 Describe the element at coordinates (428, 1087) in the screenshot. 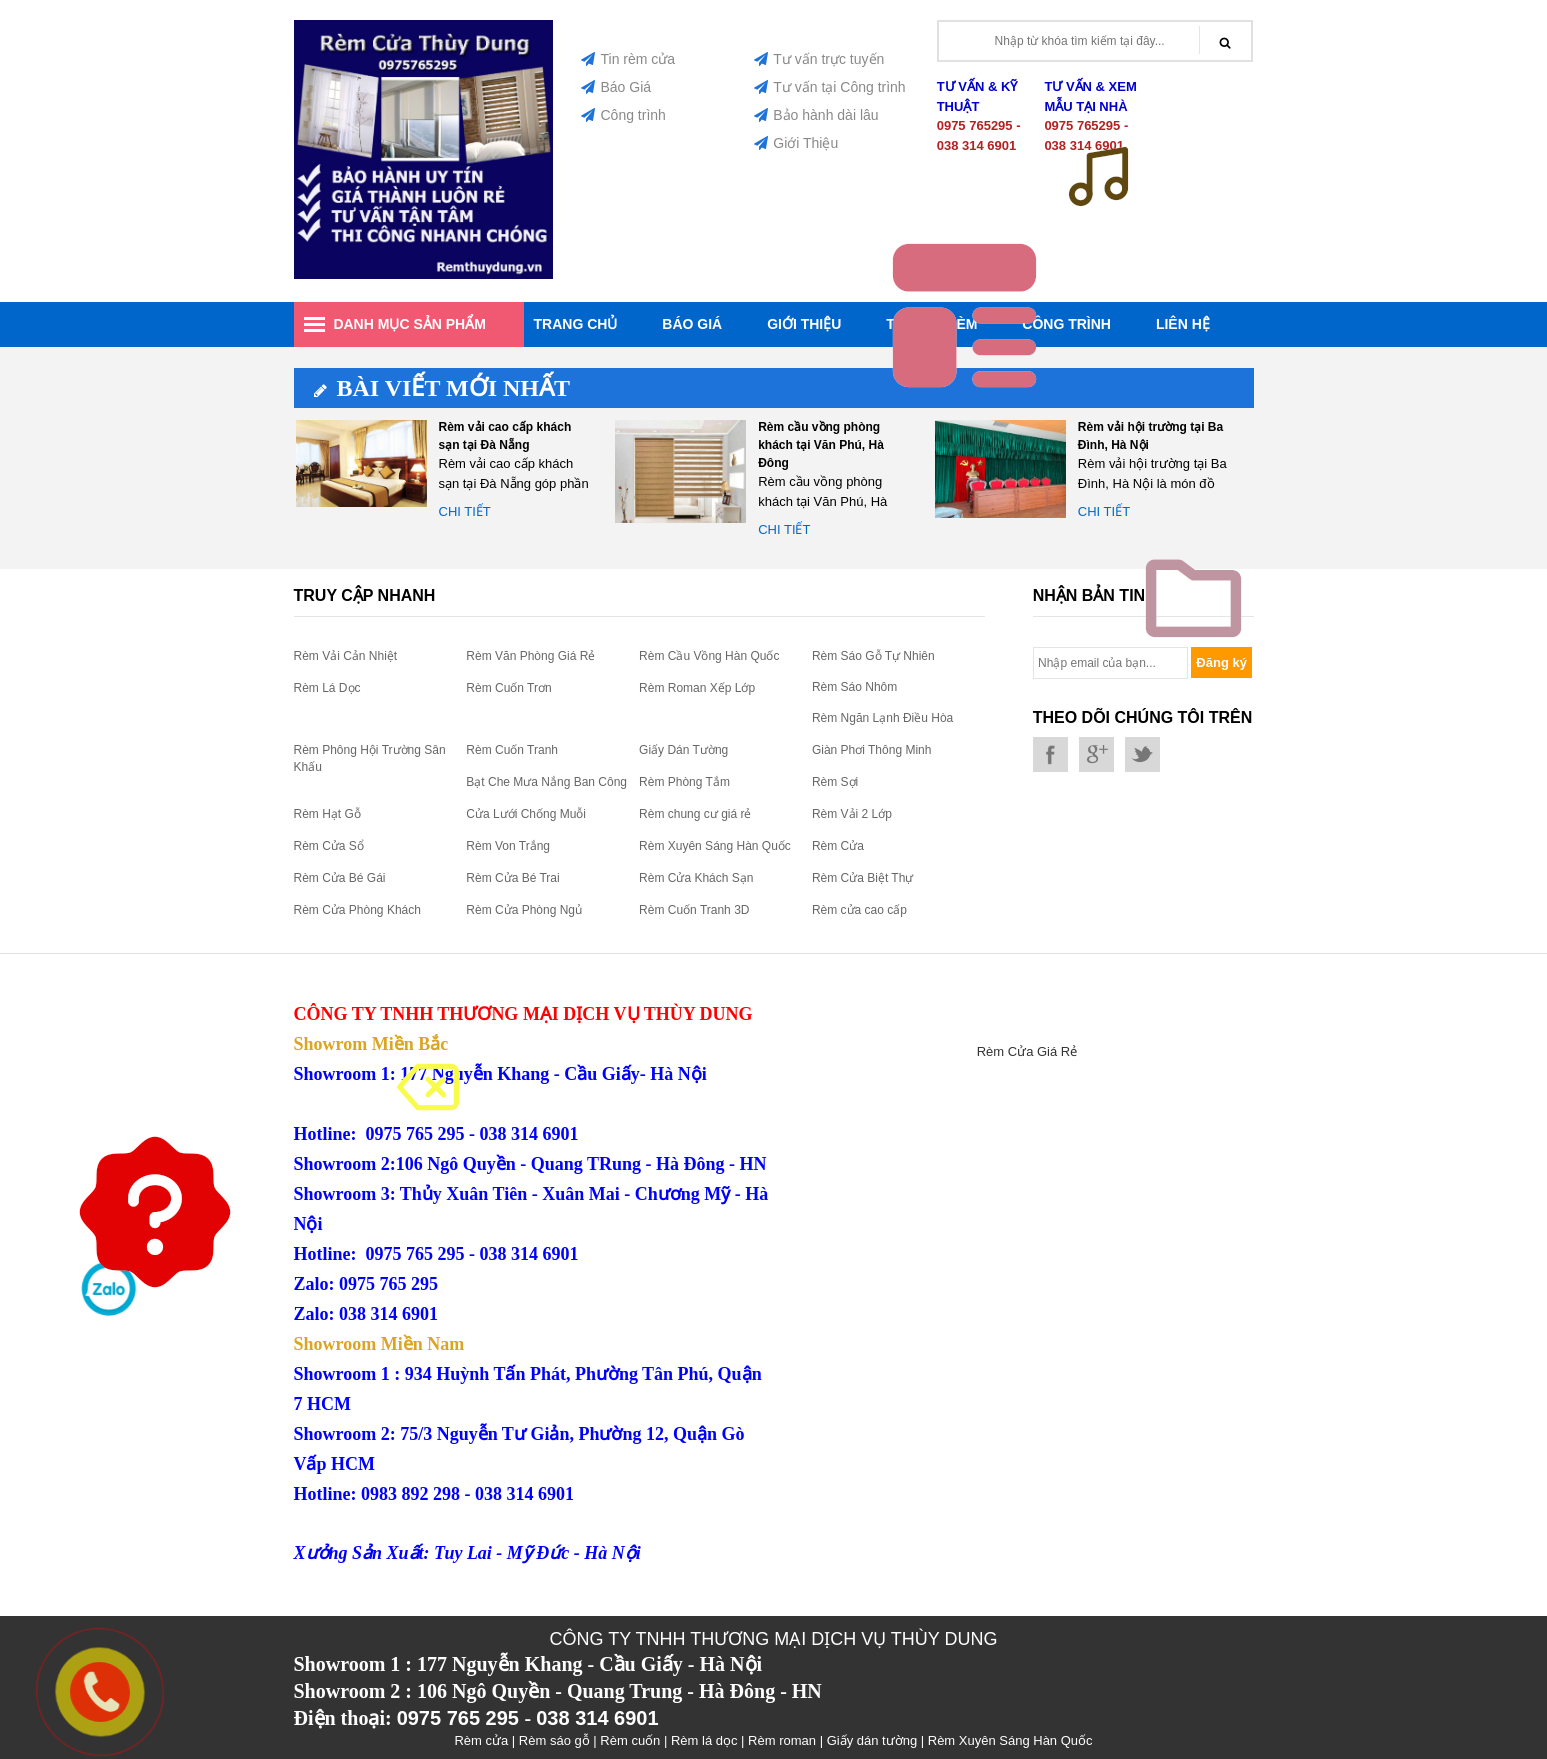

I see `delete a tag or label` at that location.